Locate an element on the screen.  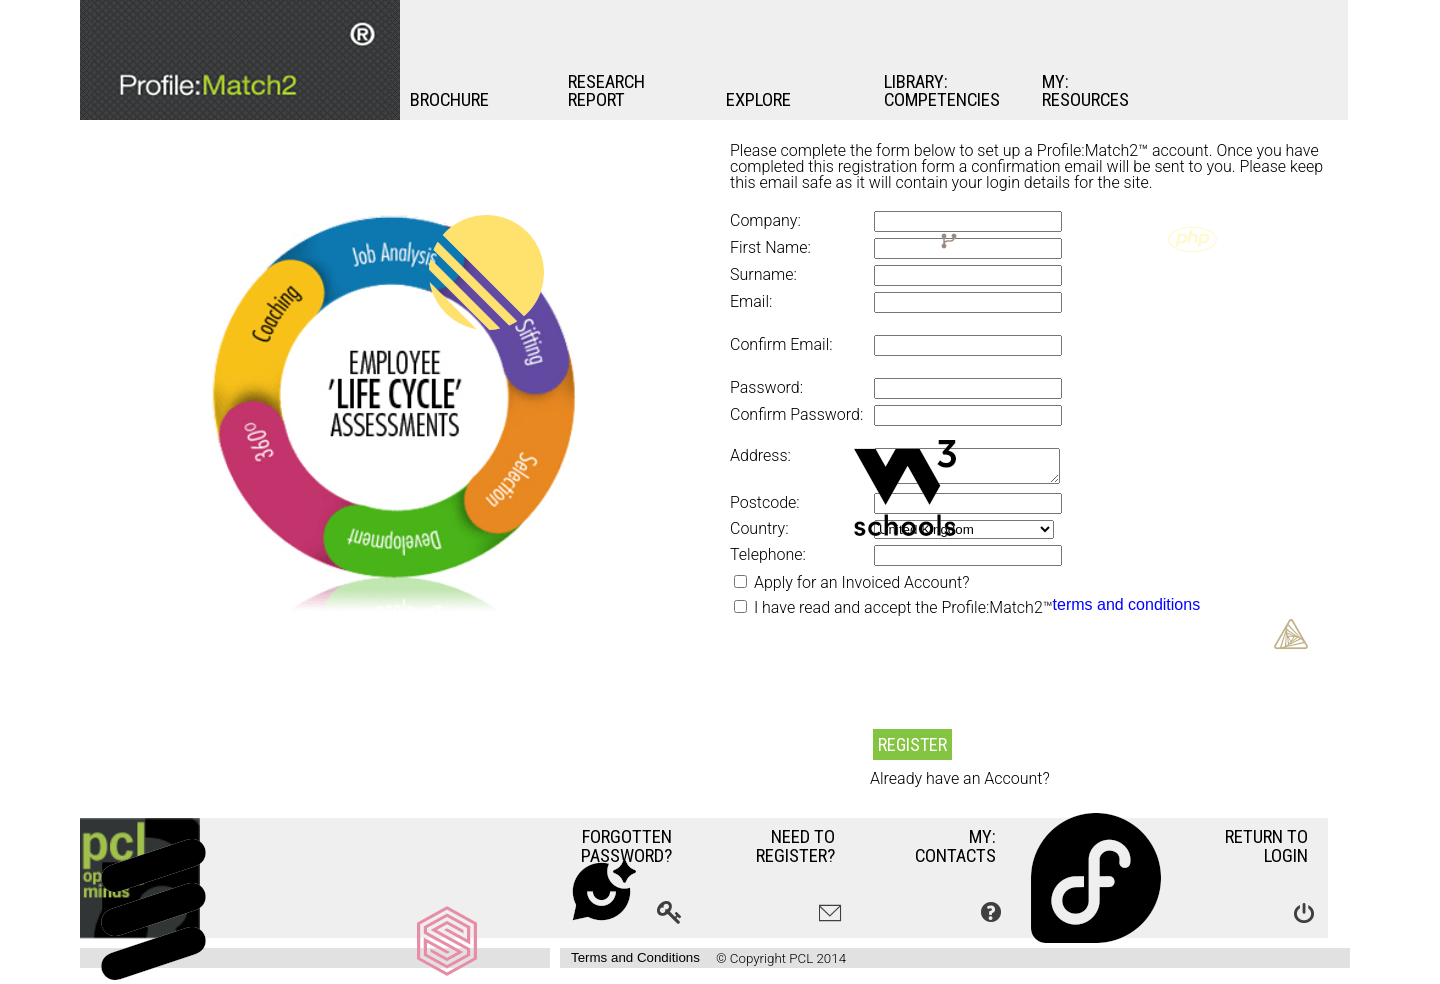
open Linear project management app is located at coordinates (486, 272).